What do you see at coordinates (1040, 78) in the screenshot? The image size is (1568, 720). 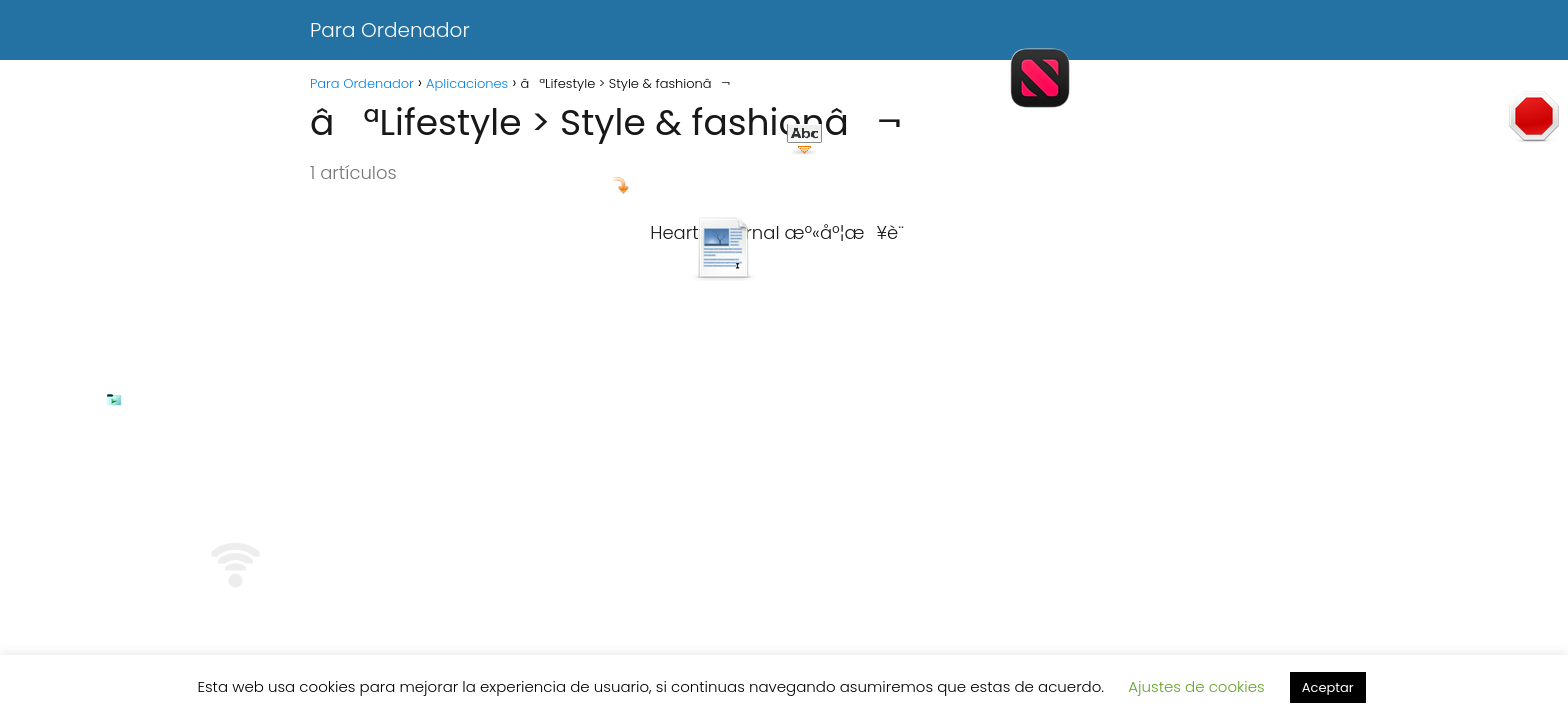 I see `open the Apple News app` at bounding box center [1040, 78].